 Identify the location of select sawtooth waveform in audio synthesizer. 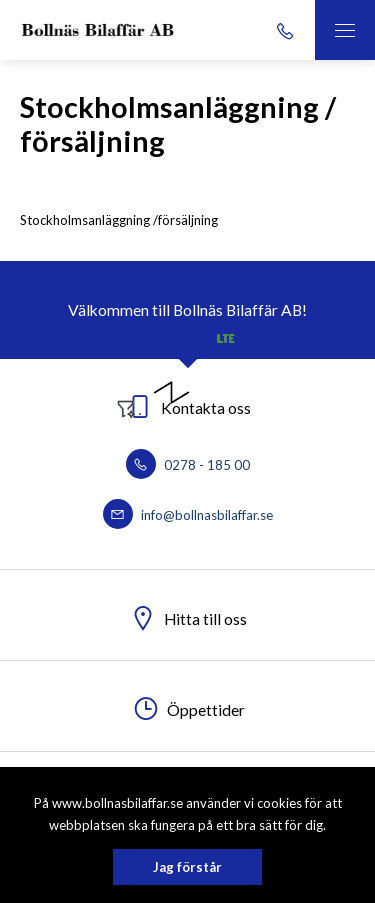
(171, 392).